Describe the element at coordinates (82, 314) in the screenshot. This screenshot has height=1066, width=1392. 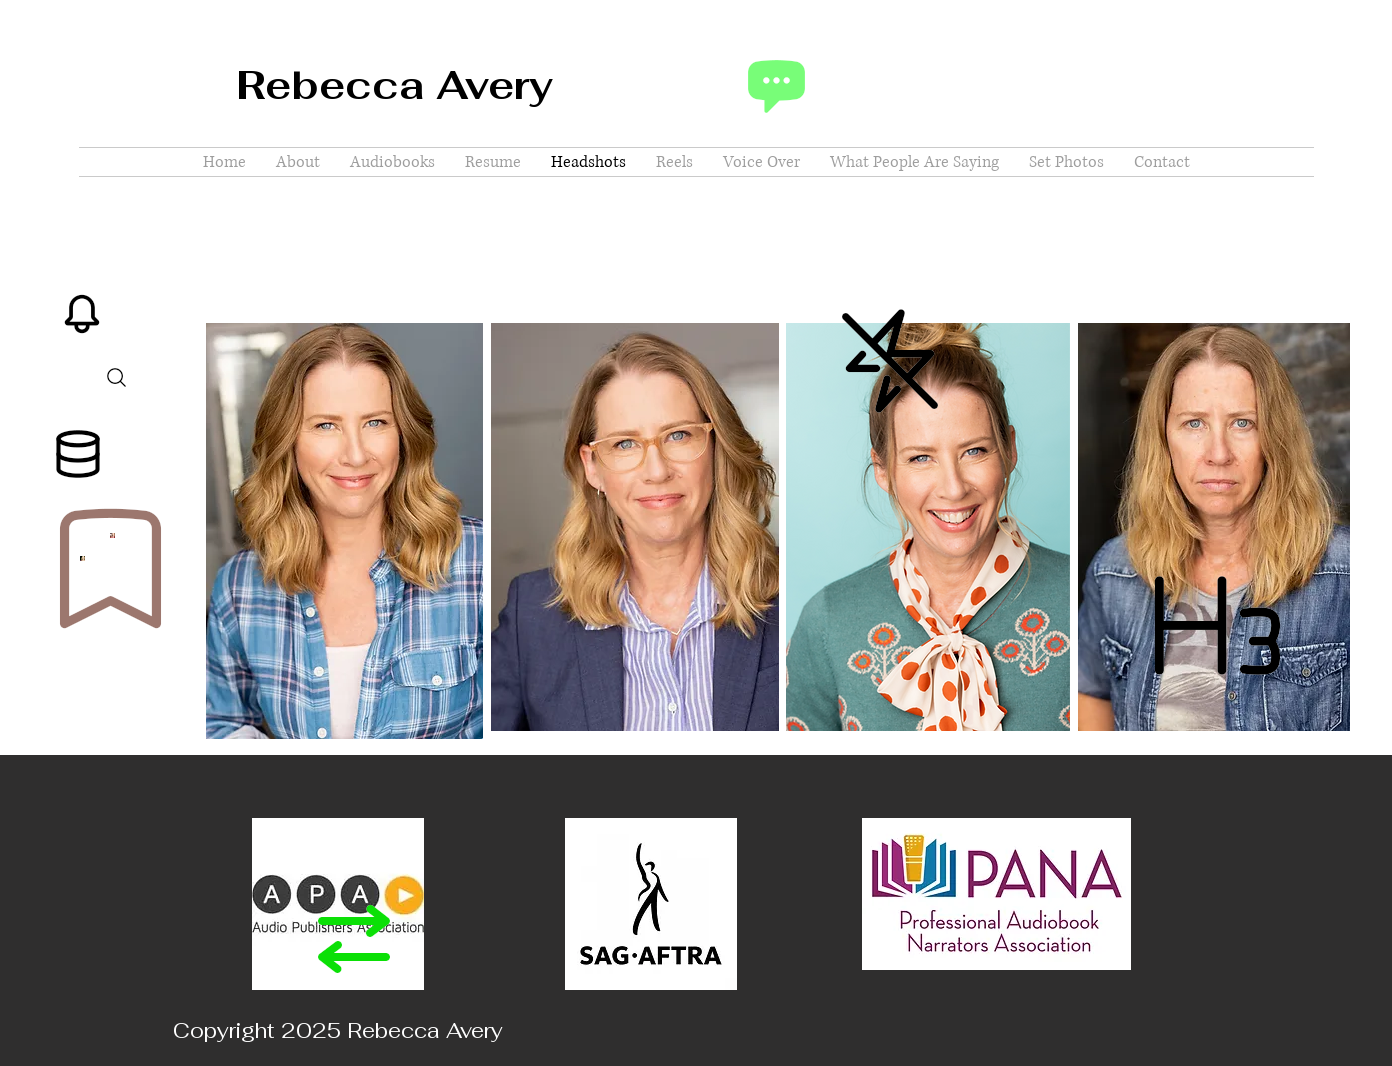
I see `view notifications` at that location.